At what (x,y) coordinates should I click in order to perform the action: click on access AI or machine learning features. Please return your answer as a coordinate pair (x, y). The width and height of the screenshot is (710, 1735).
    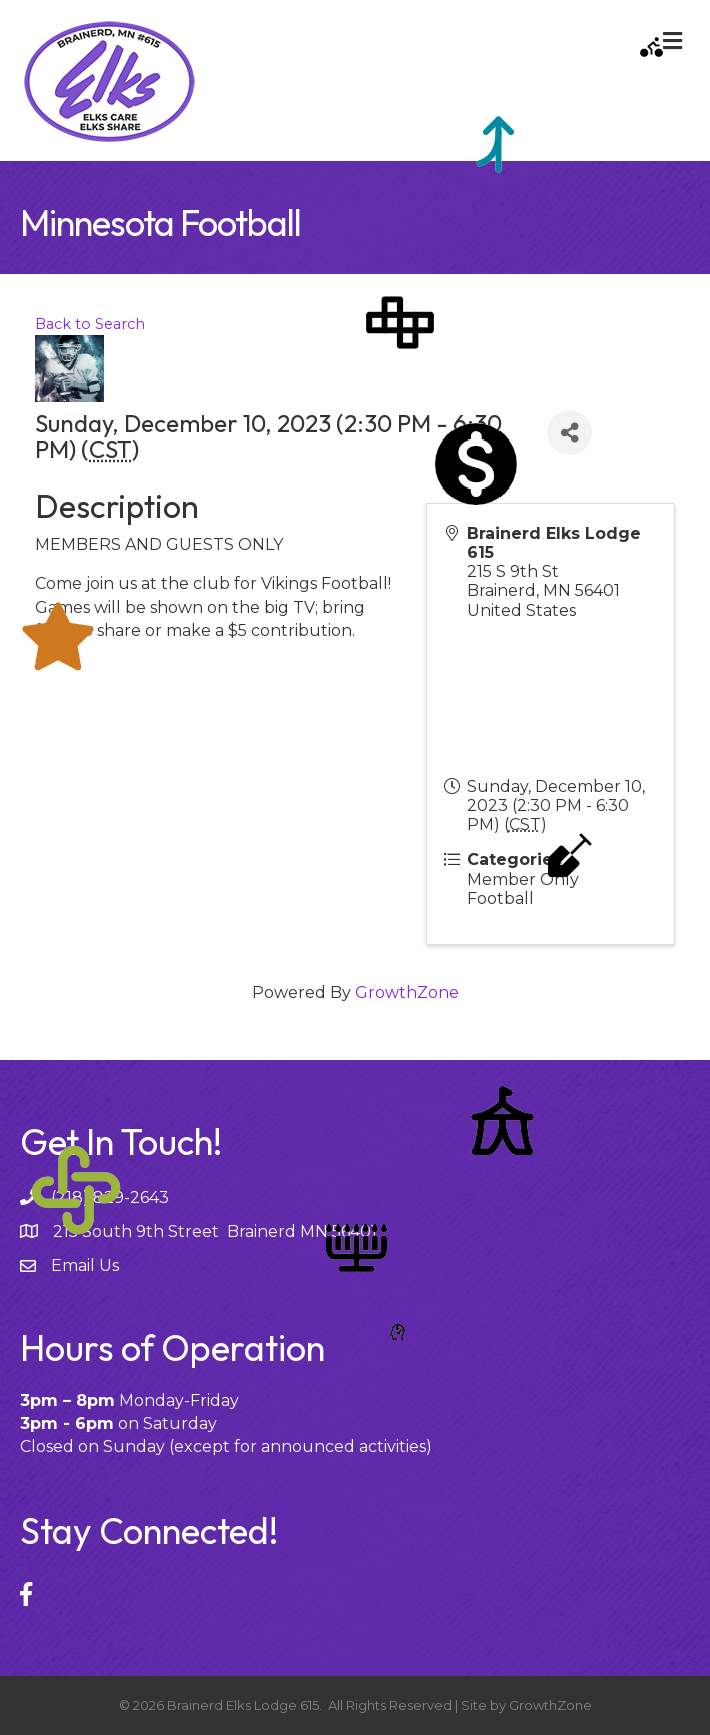
    Looking at the image, I should click on (397, 1332).